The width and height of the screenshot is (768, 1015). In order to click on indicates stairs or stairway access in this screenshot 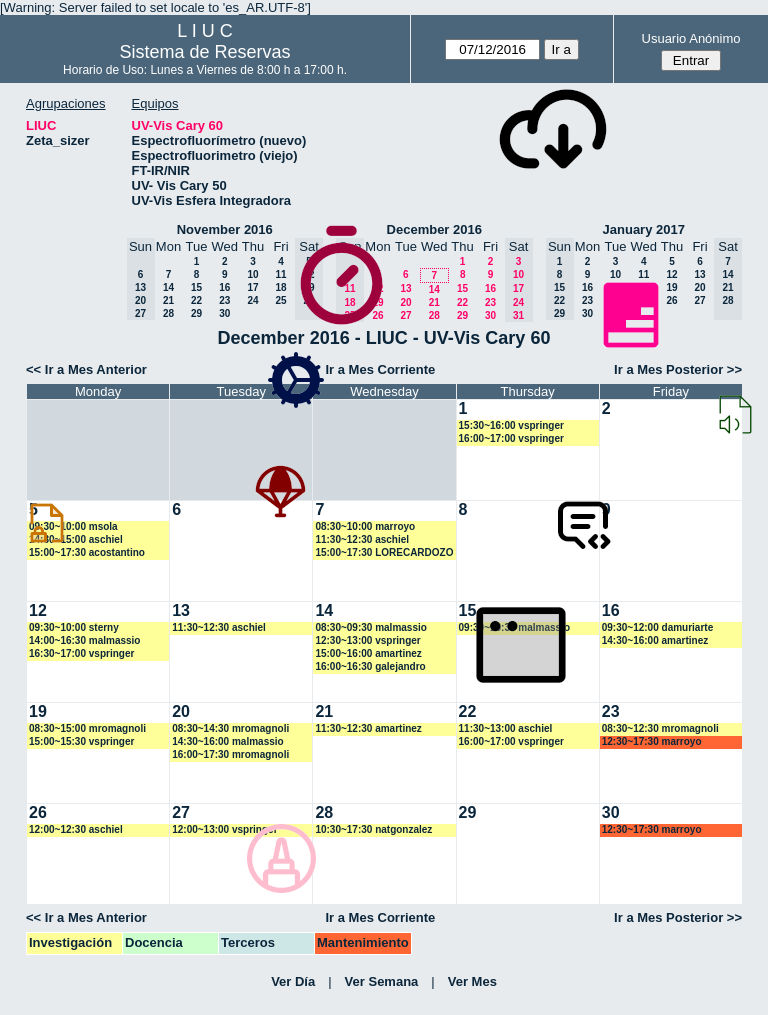, I will do `click(631, 315)`.